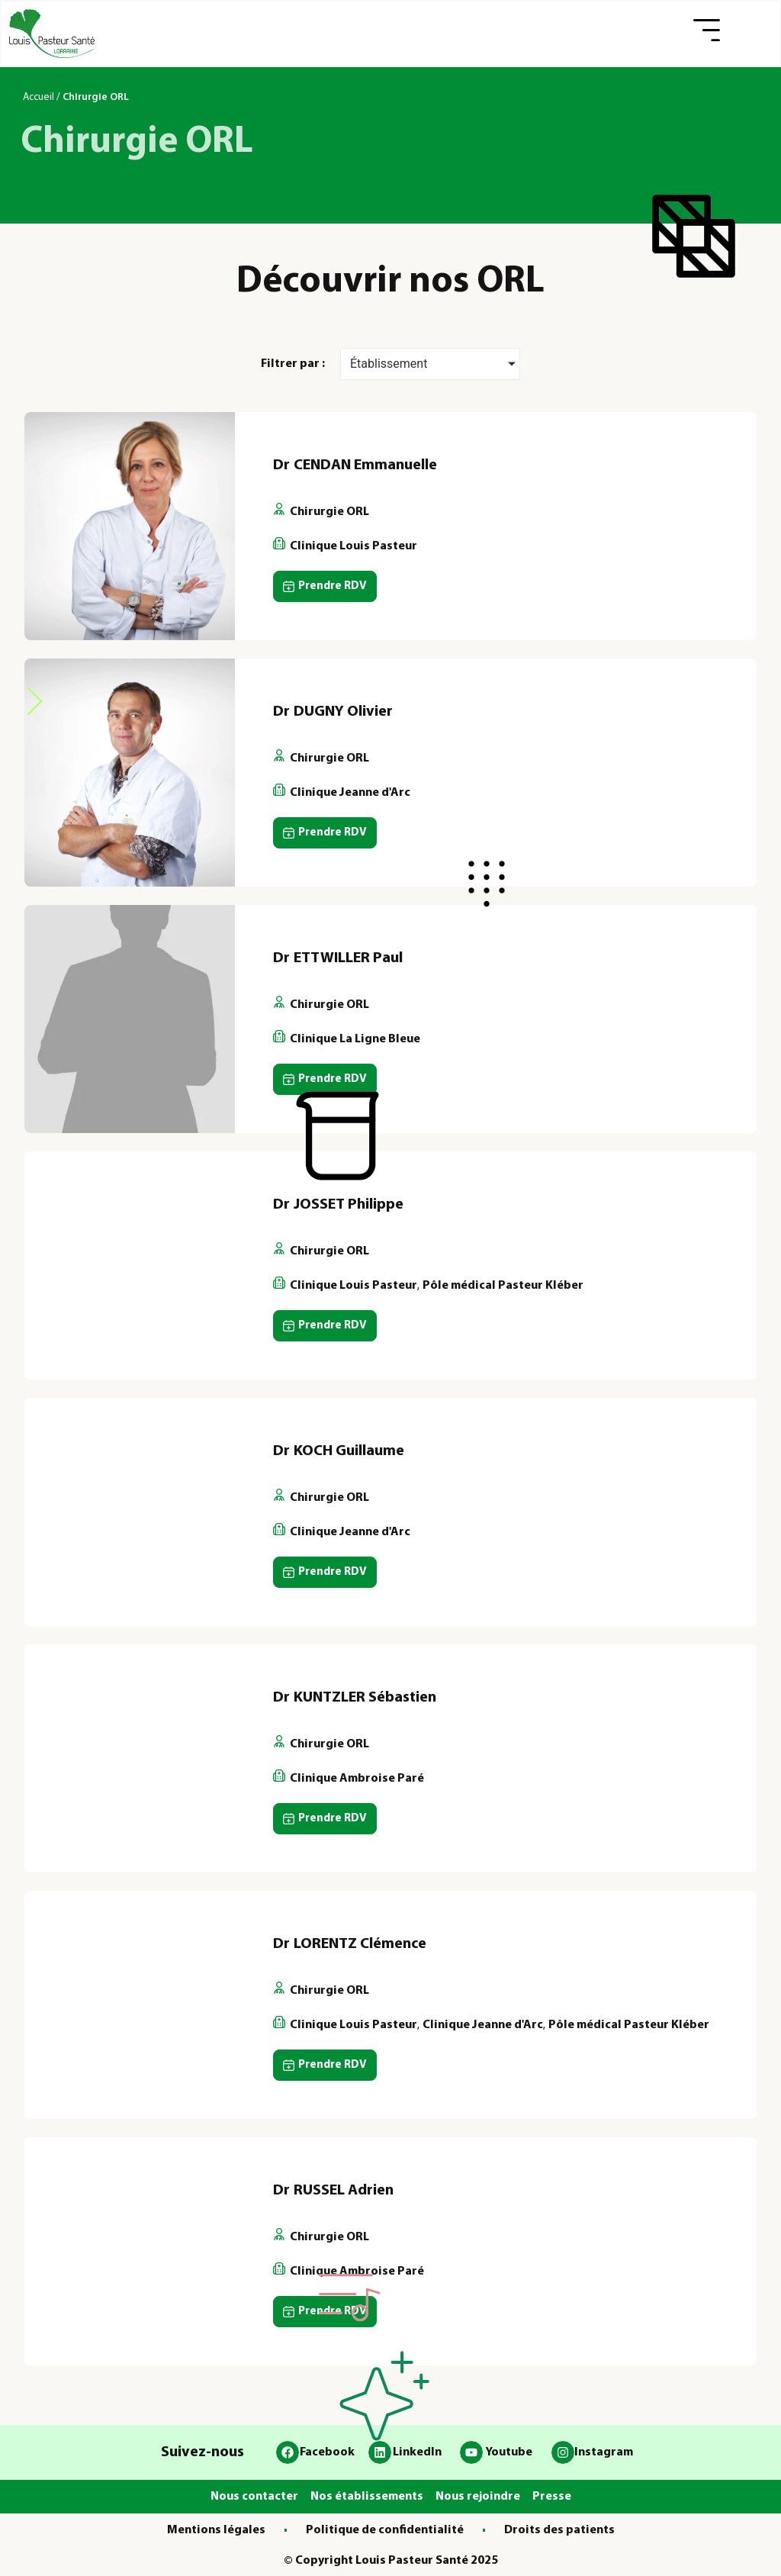 The height and width of the screenshot is (2576, 781). I want to click on open the numeric keypad, so click(487, 883).